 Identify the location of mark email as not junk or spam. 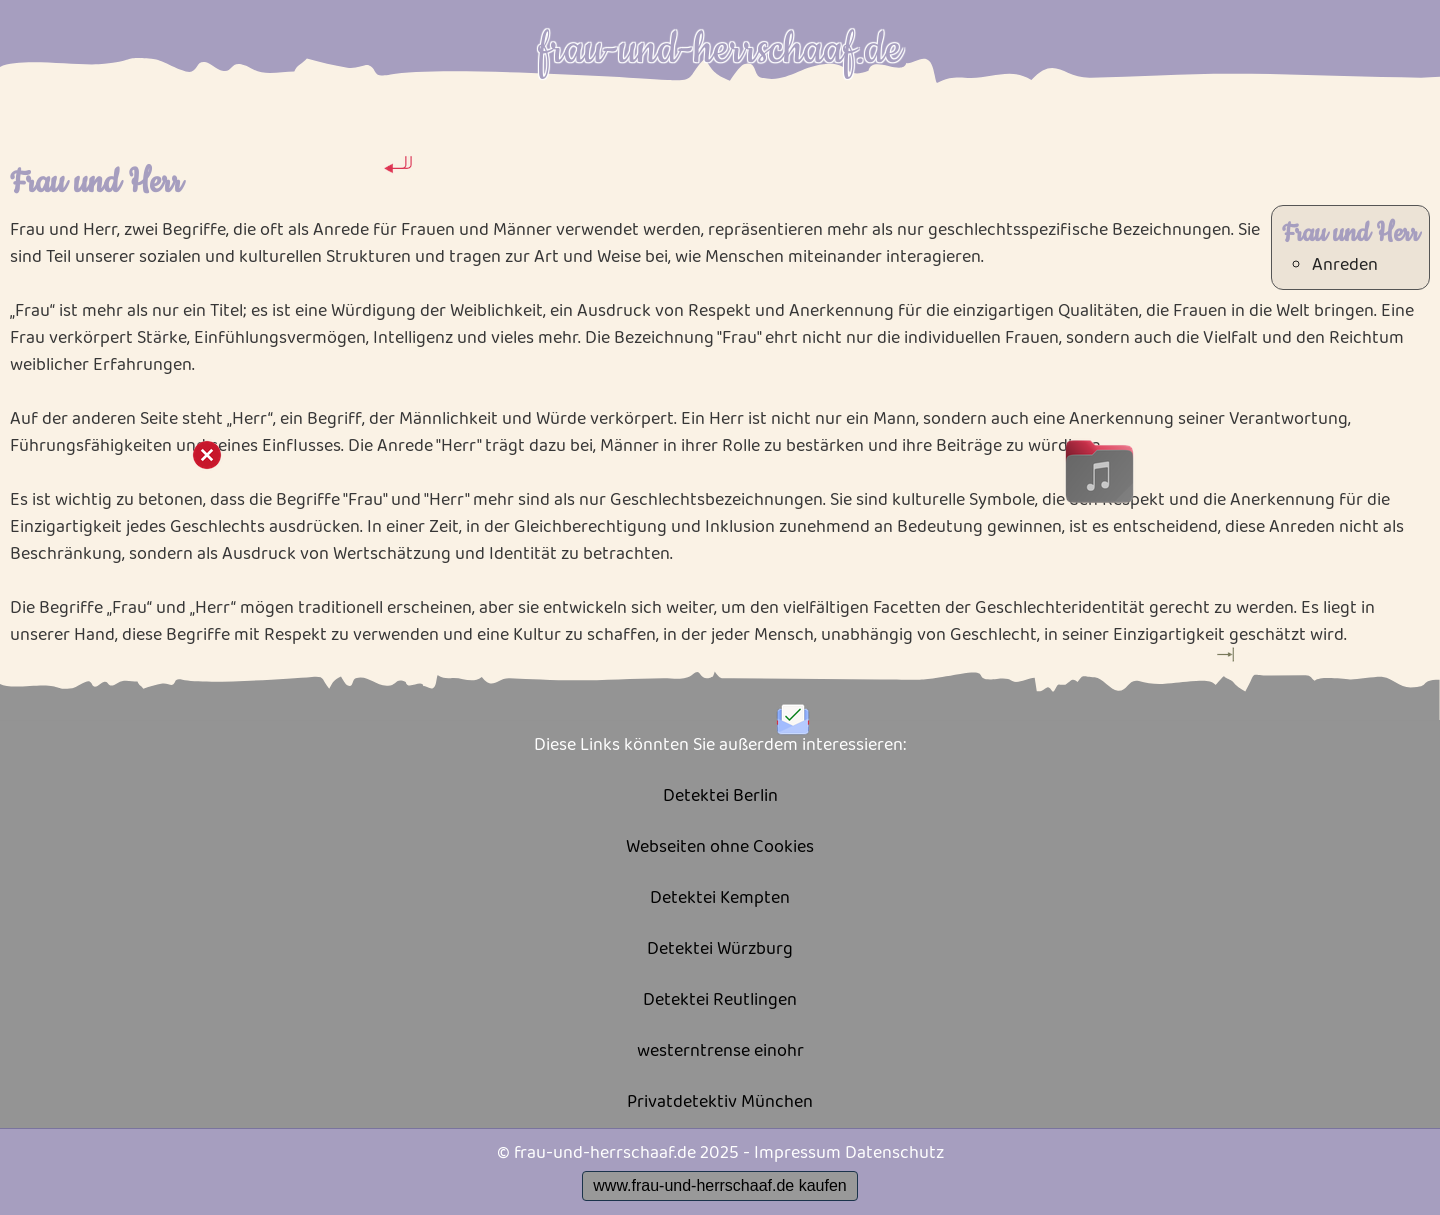
(793, 720).